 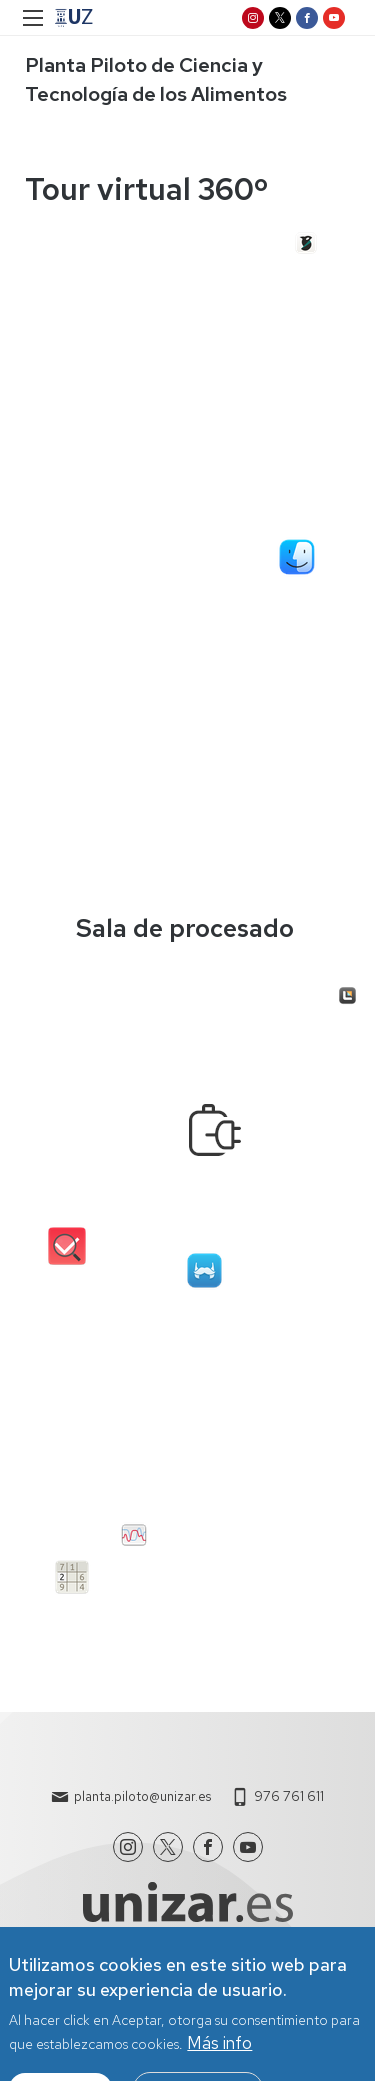 I want to click on open orca slicer 3d printing software, so click(x=306, y=243).